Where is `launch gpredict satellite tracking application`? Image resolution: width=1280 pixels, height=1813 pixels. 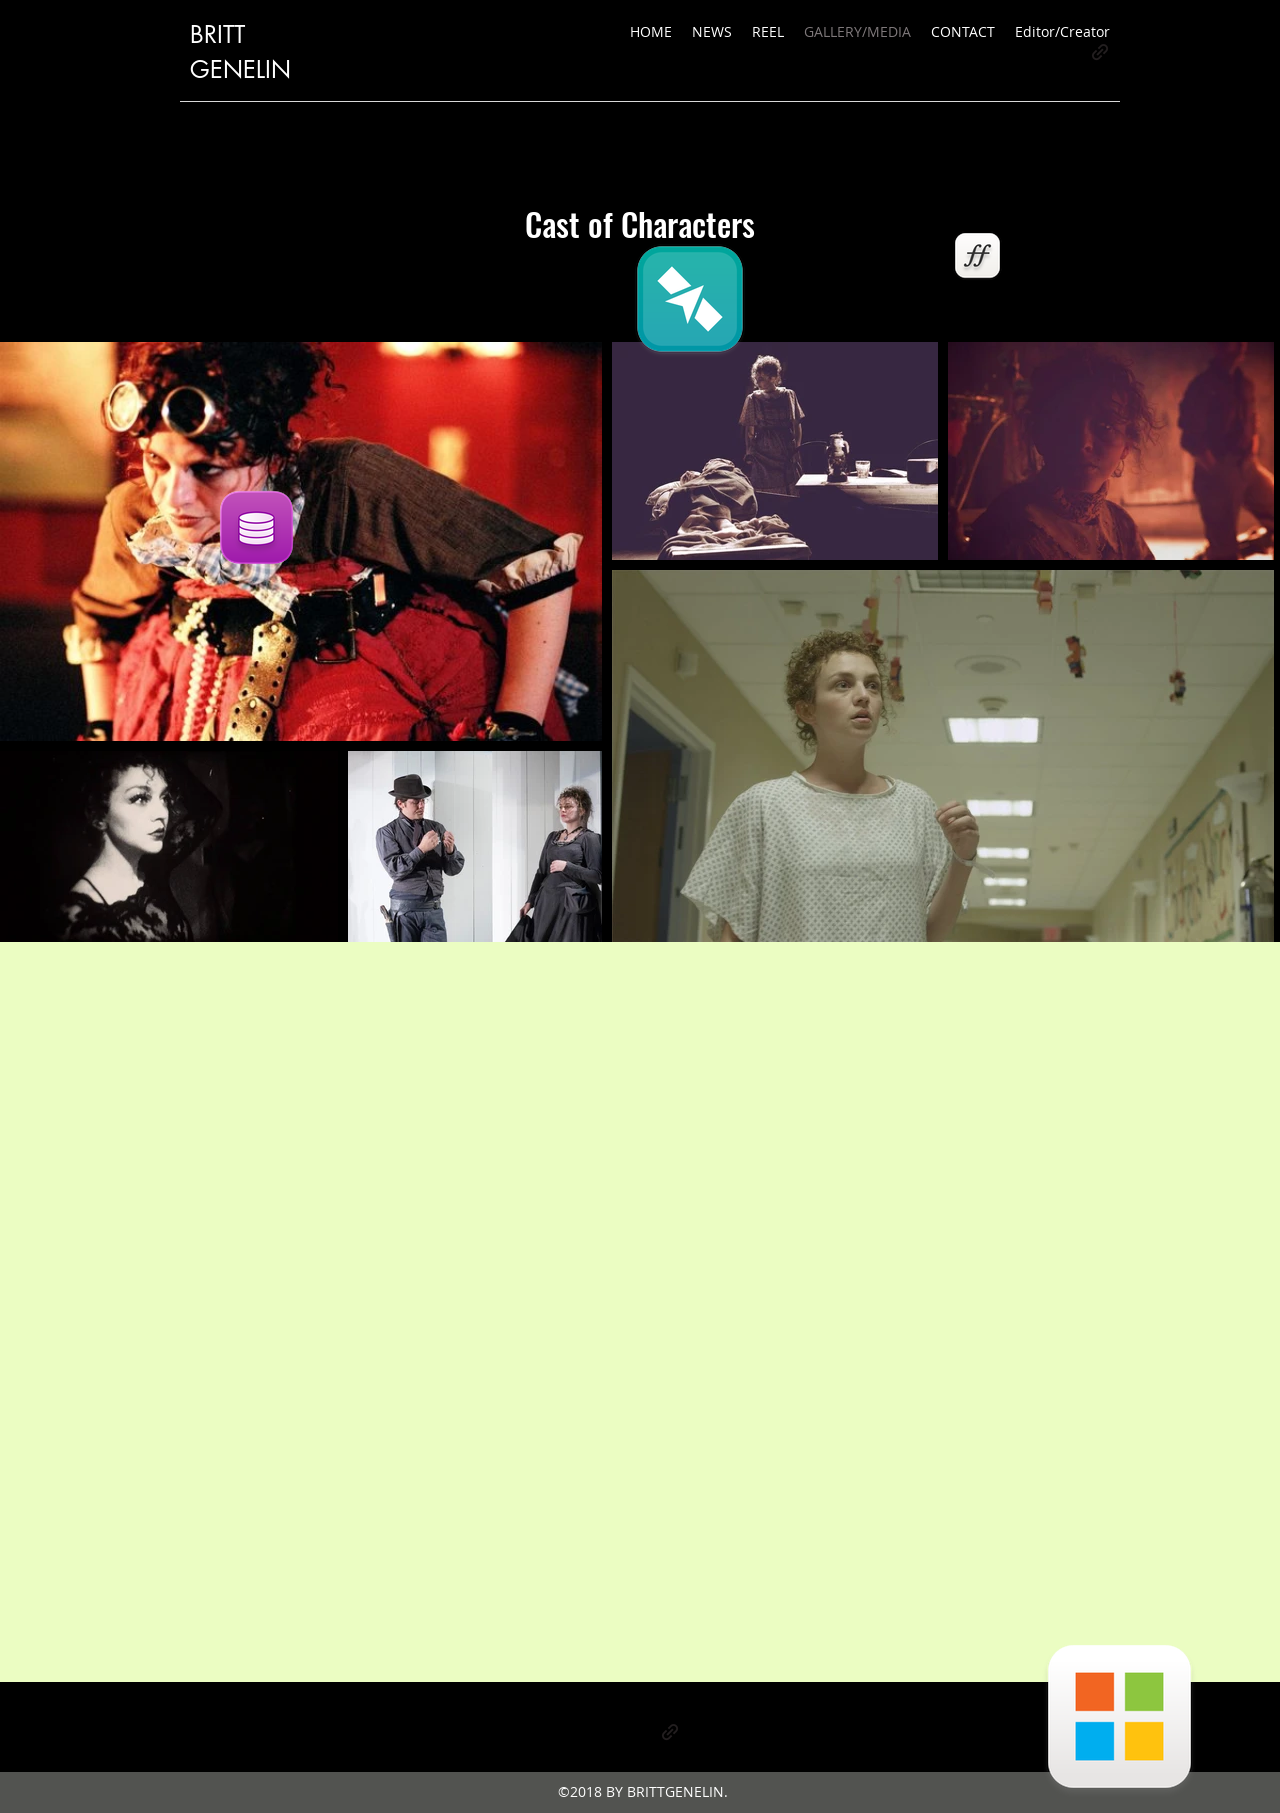
launch gpredict satellite tracking application is located at coordinates (690, 299).